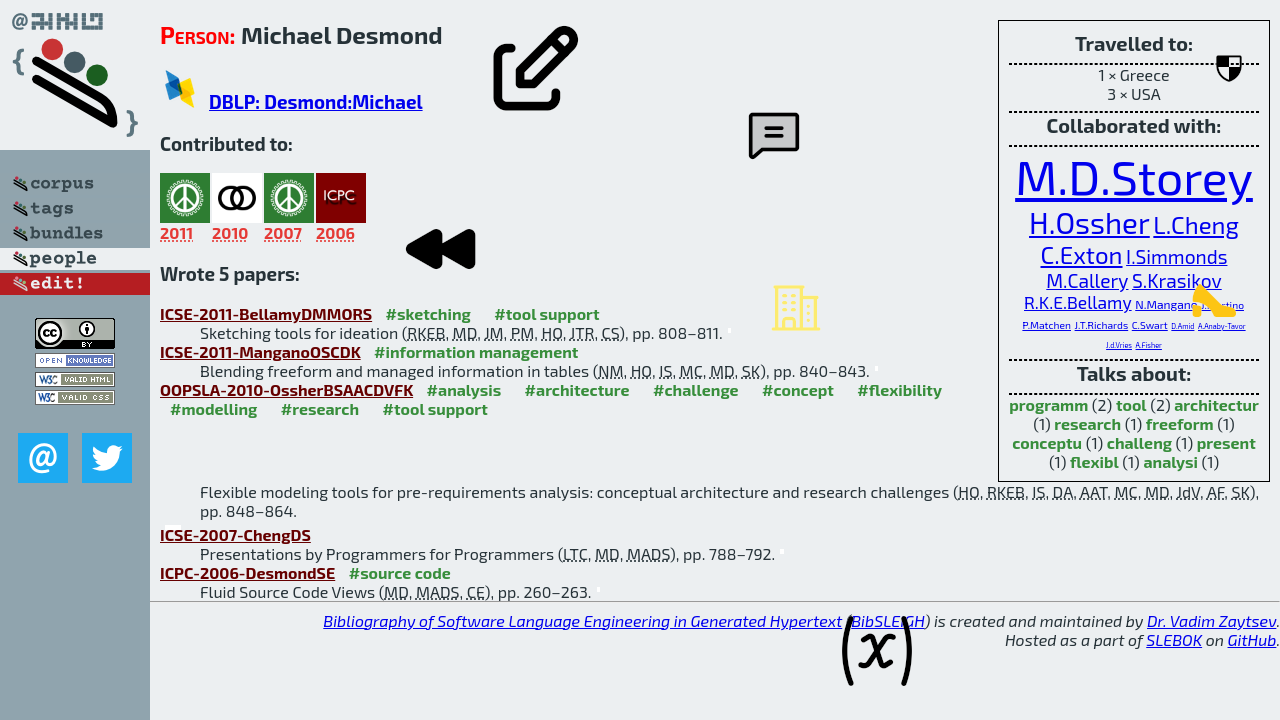 The image size is (1280, 720). Describe the element at coordinates (1212, 302) in the screenshot. I see `browse women's footwear category` at that location.